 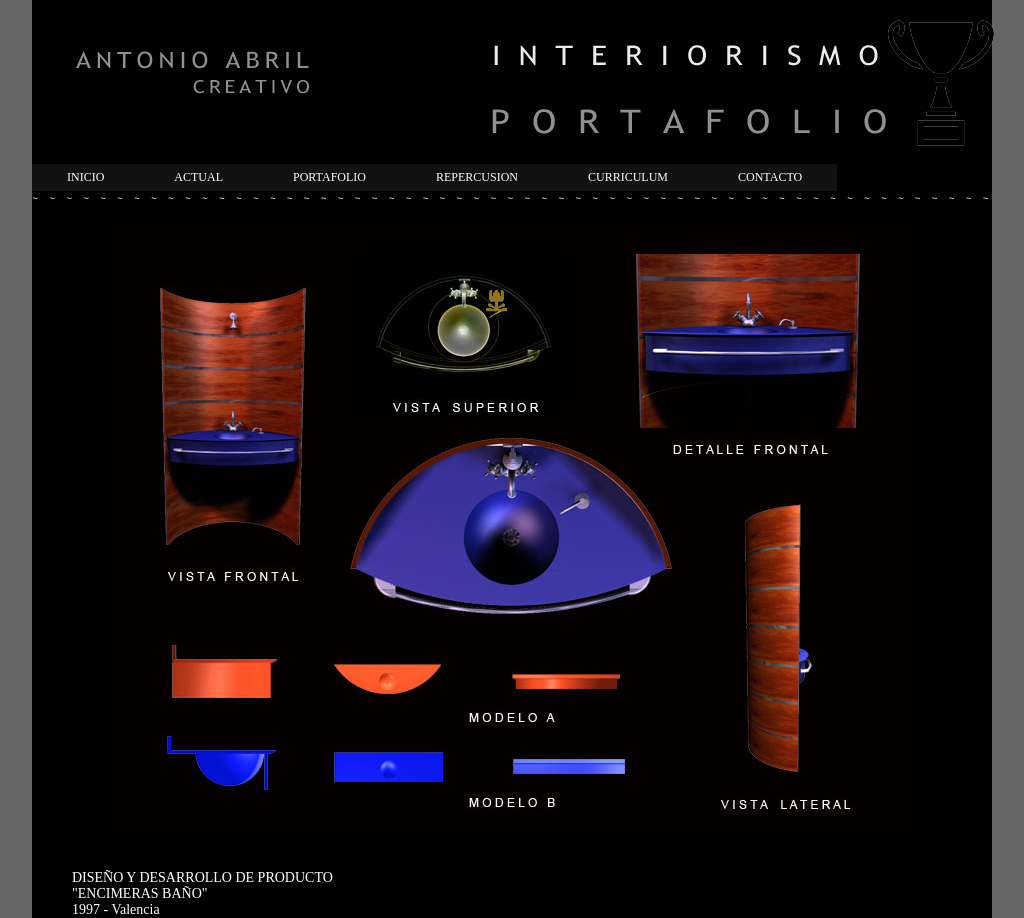 I want to click on view achievements or awards, so click(x=941, y=83).